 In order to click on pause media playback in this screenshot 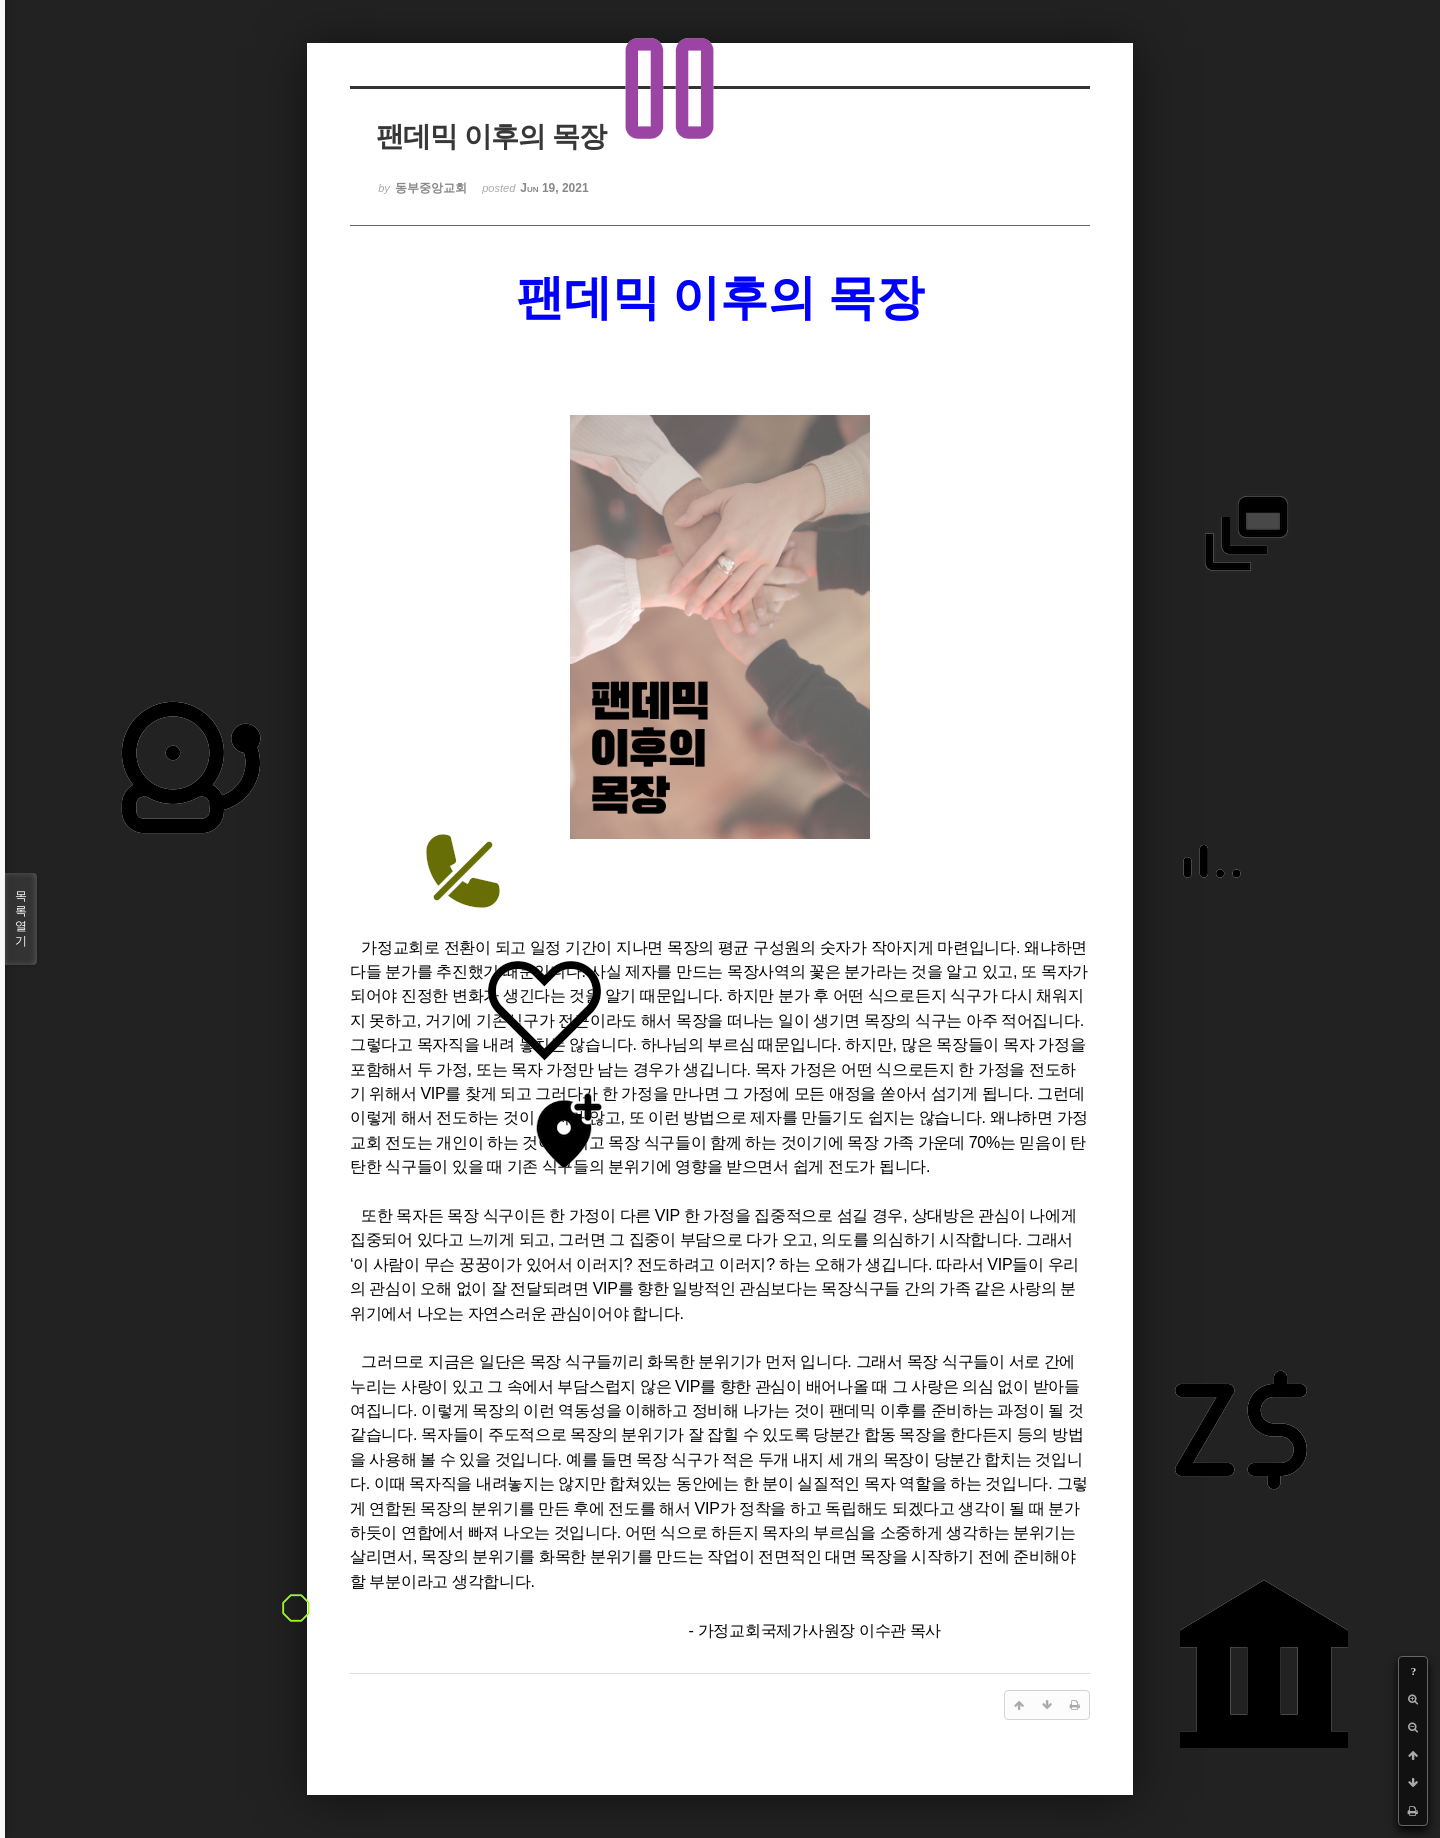, I will do `click(669, 88)`.